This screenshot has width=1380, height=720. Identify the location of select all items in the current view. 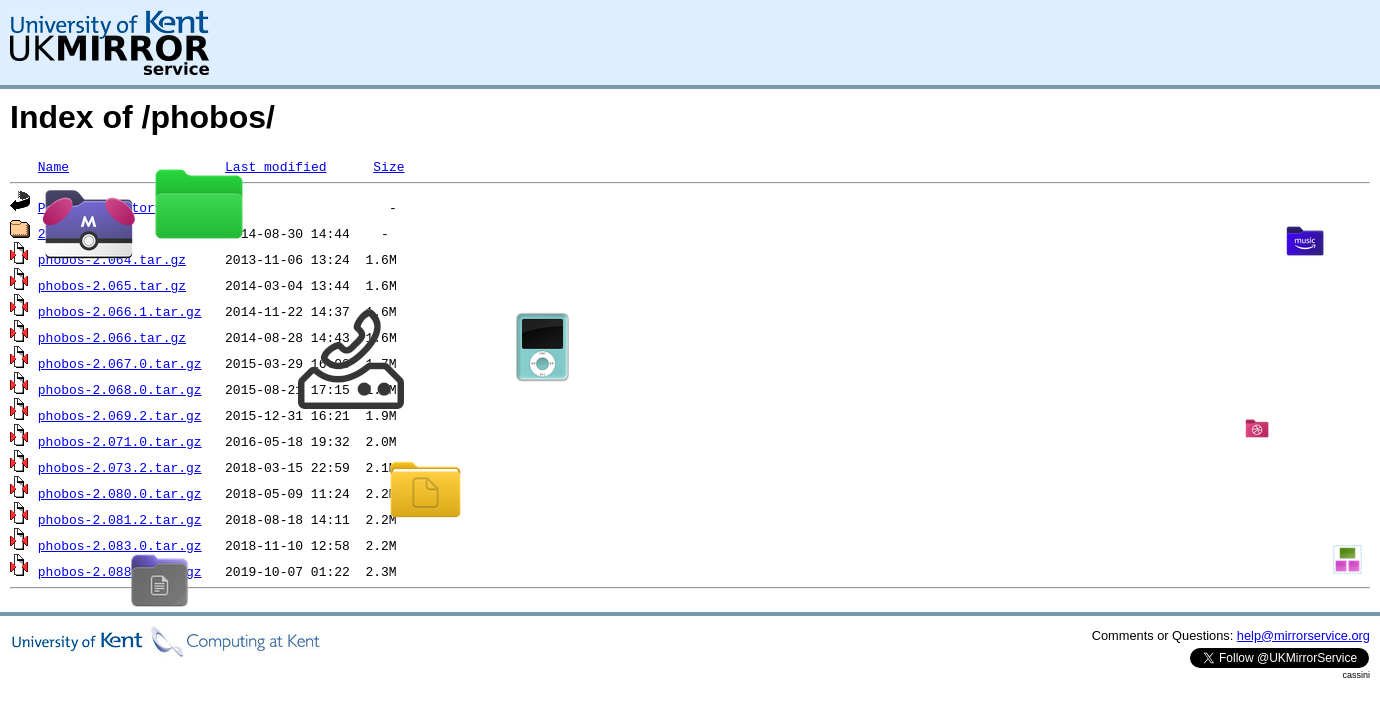
(1347, 559).